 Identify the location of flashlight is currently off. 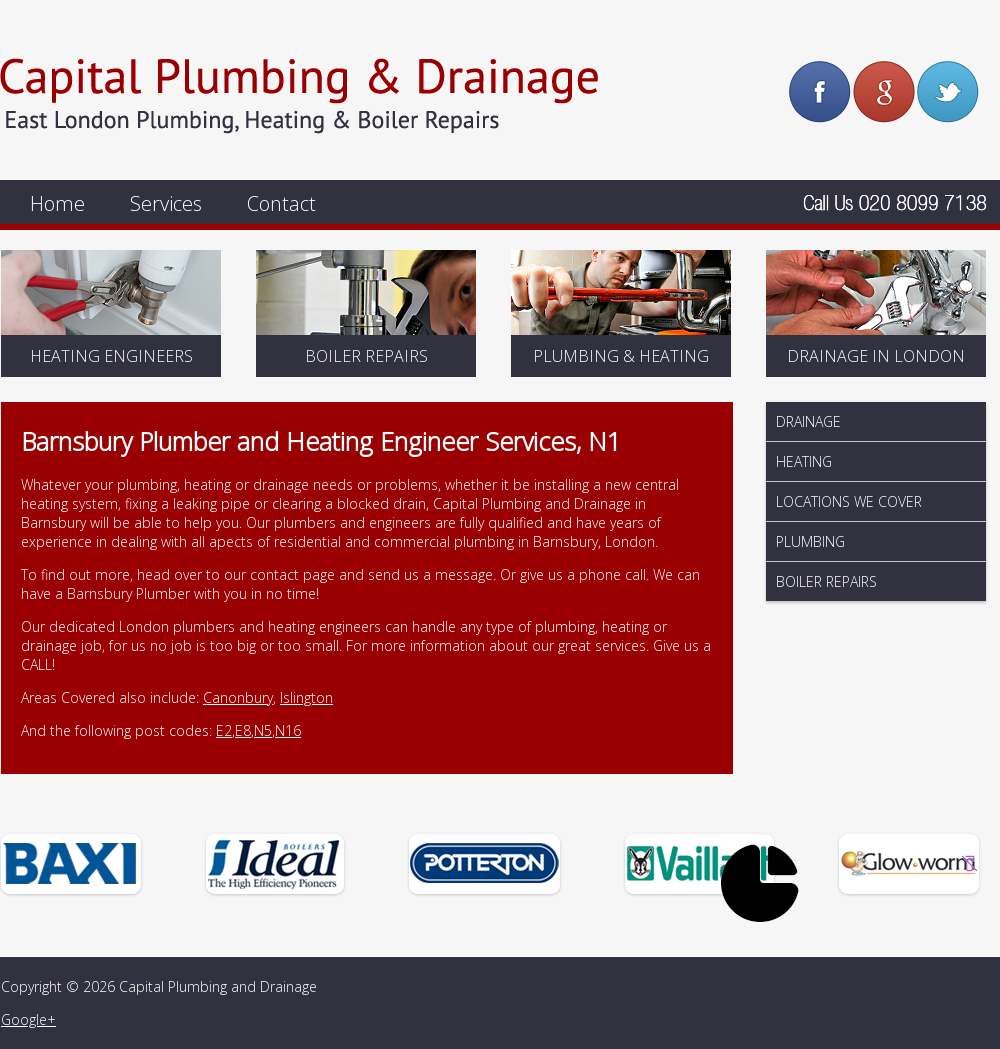
(969, 863).